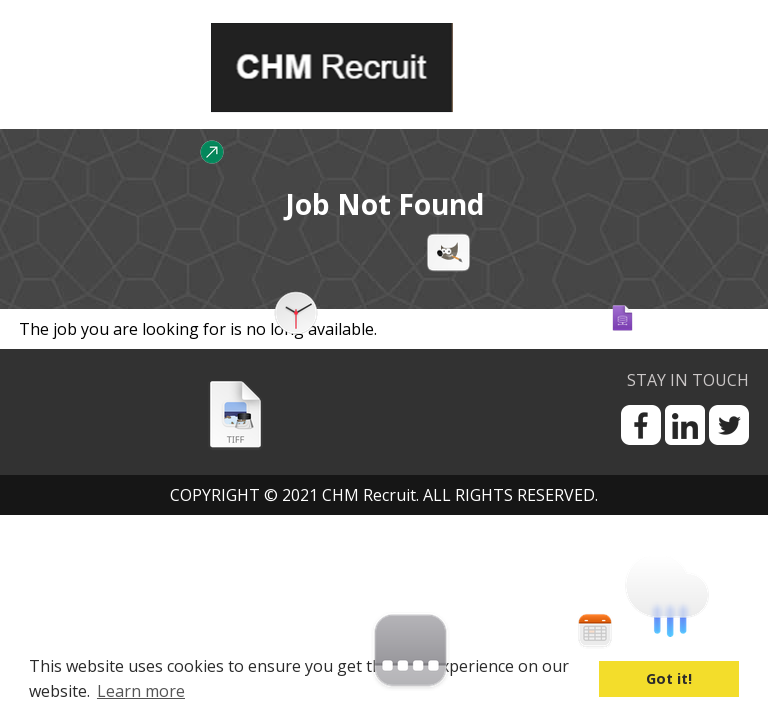 This screenshot has width=768, height=720. I want to click on access time and date administration settings, so click(296, 313).